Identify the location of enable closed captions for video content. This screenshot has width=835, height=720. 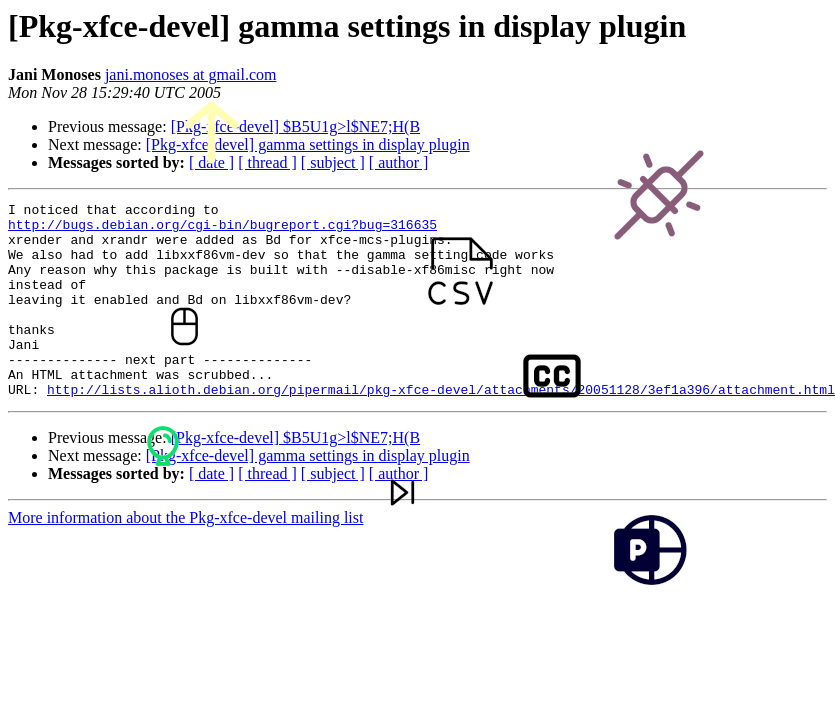
(552, 376).